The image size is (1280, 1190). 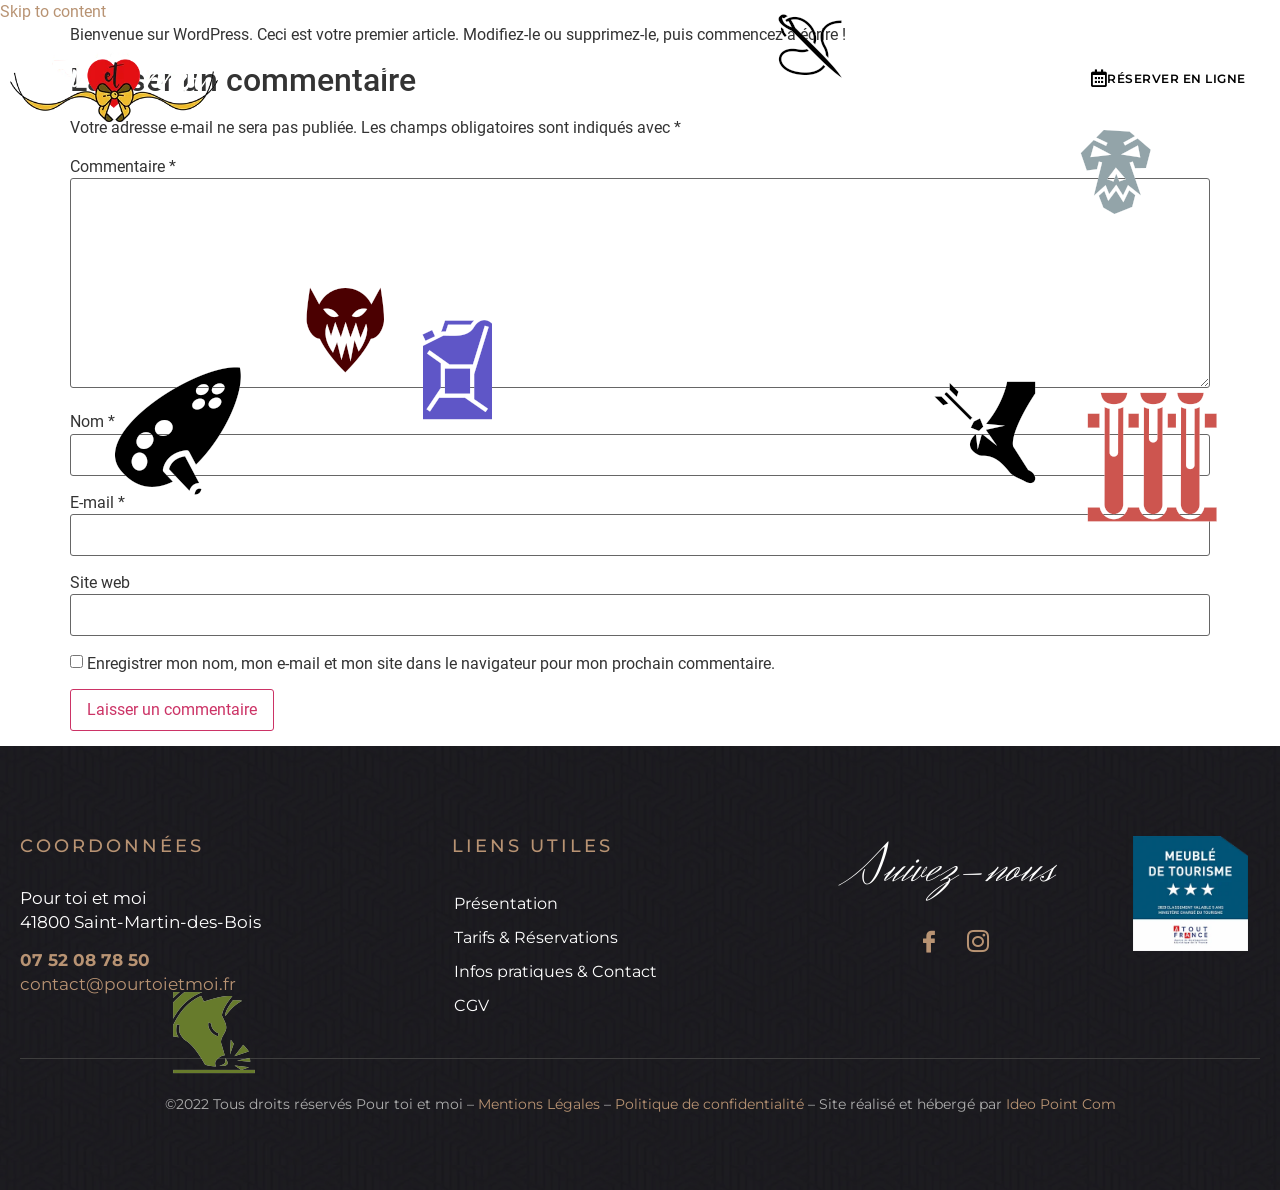 What do you see at coordinates (984, 432) in the screenshot?
I see `indicates a character's weakness or vulnerability` at bounding box center [984, 432].